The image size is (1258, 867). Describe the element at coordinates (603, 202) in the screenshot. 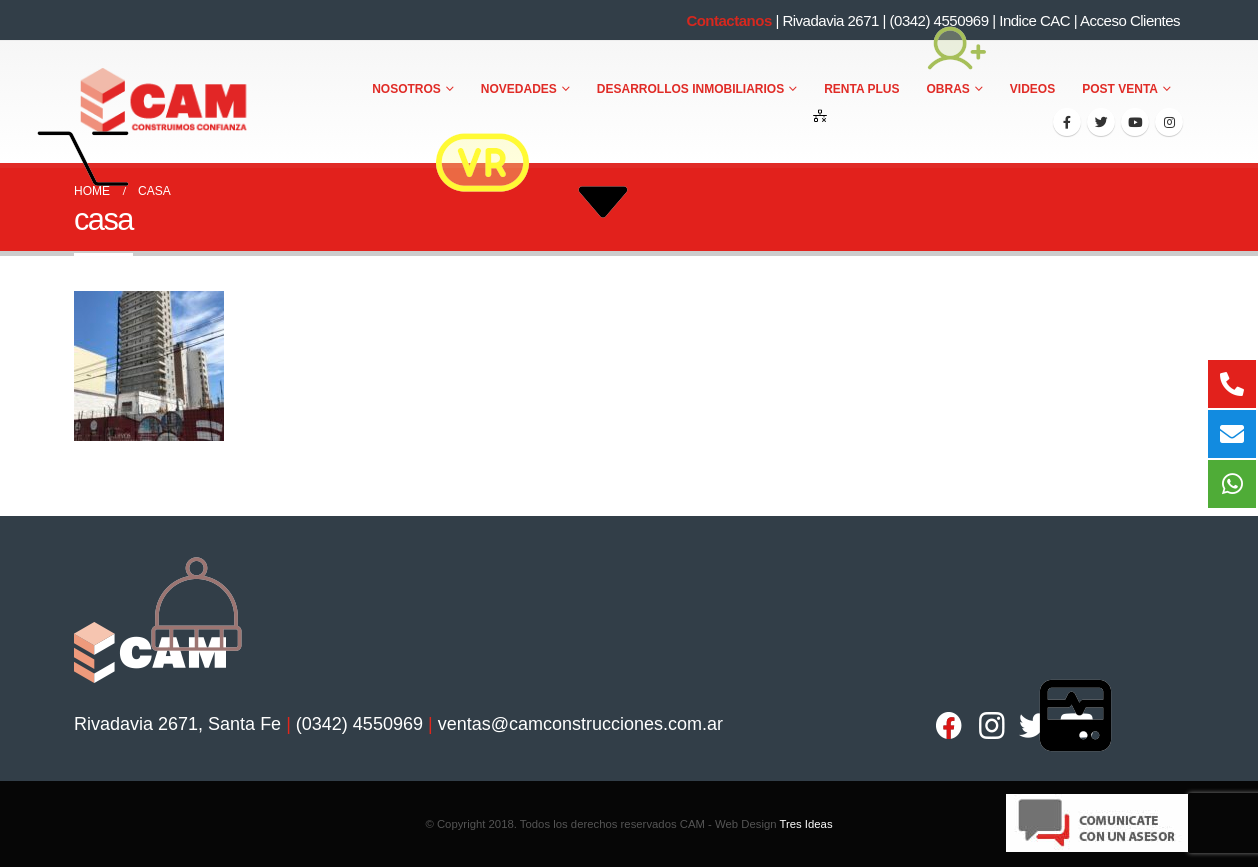

I see `expand a dropdown menu` at that location.